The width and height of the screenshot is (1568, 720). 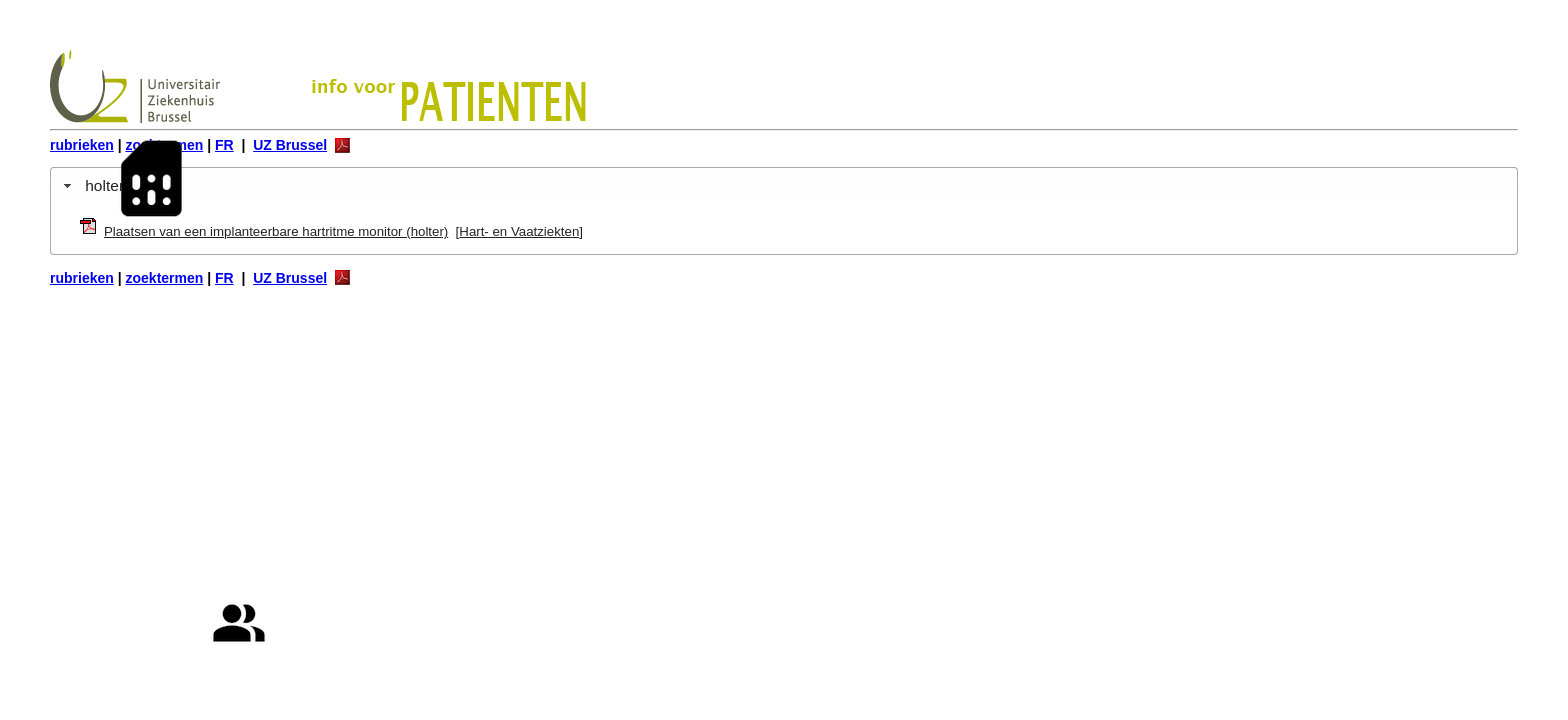 What do you see at coordinates (151, 178) in the screenshot?
I see `manage sim card settings` at bounding box center [151, 178].